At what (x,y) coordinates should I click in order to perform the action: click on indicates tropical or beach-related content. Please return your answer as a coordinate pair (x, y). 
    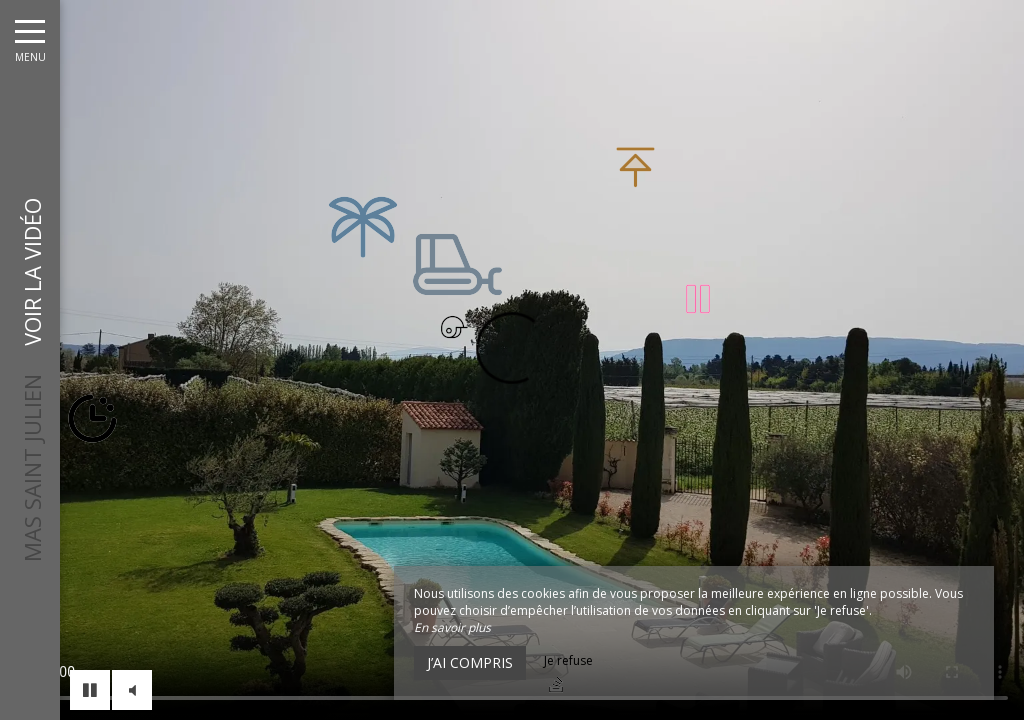
    Looking at the image, I should click on (363, 226).